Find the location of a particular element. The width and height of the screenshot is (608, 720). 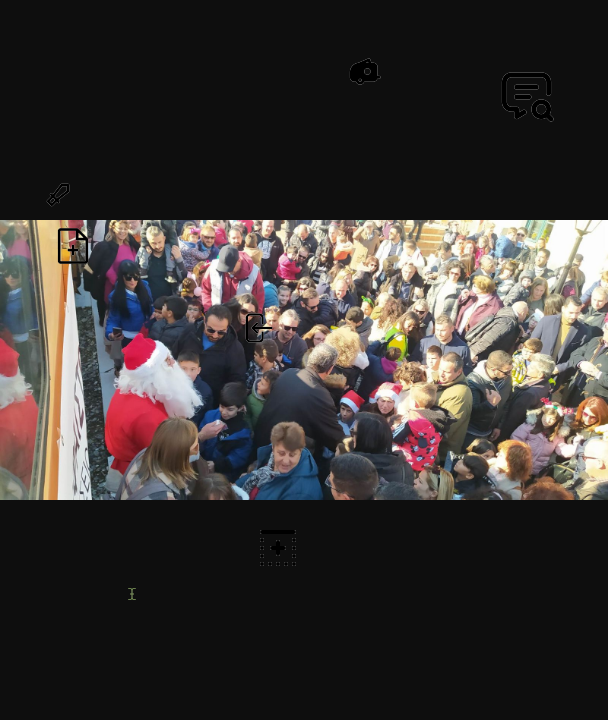

add a top border to selected element is located at coordinates (278, 548).